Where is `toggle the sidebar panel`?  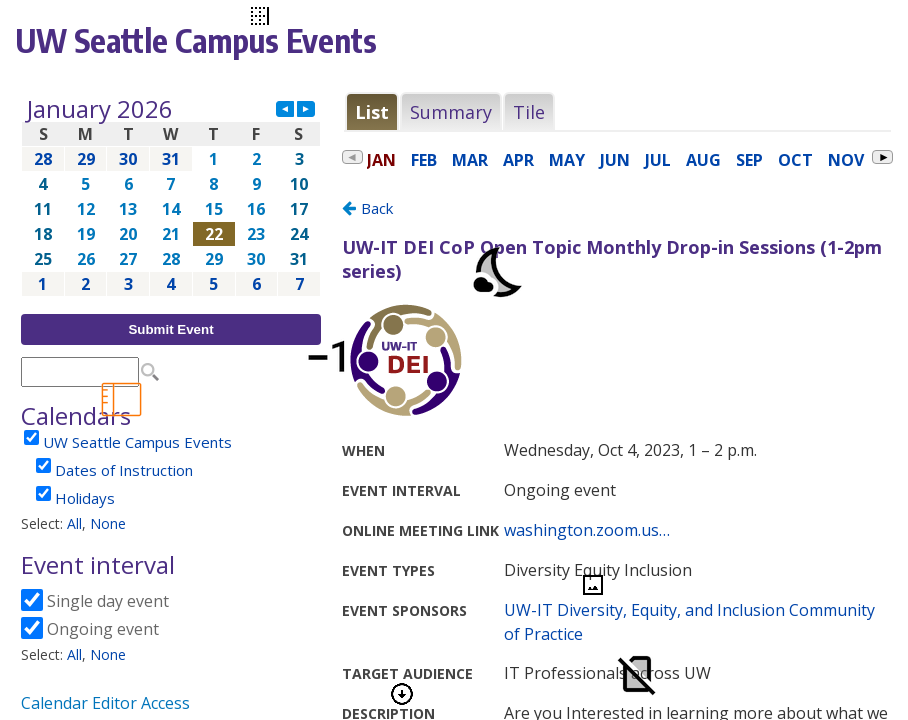 toggle the sidebar panel is located at coordinates (121, 399).